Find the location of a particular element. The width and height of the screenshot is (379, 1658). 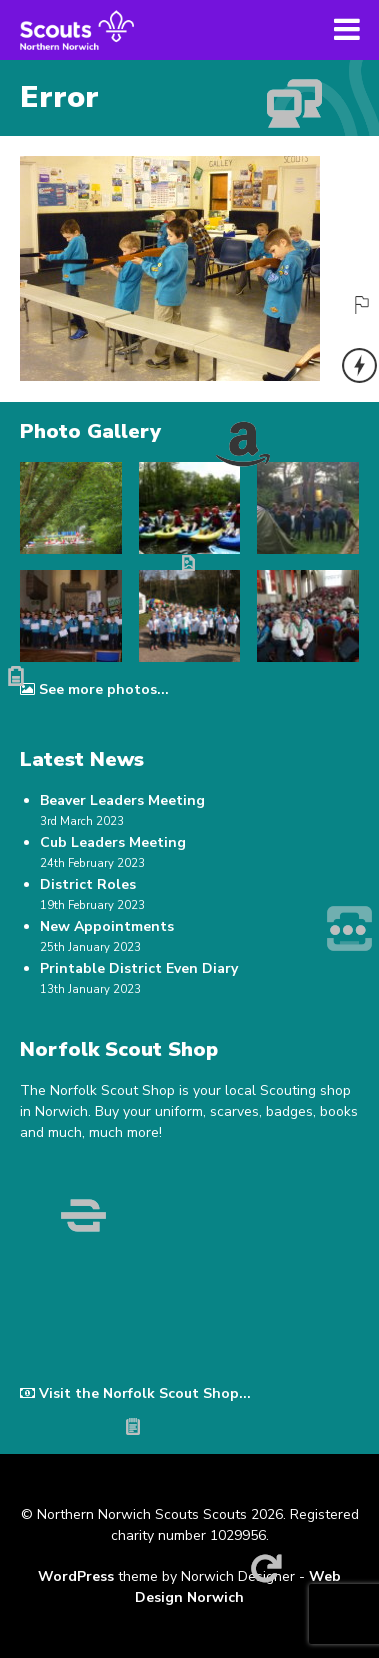

access region or language settings is located at coordinates (362, 305).